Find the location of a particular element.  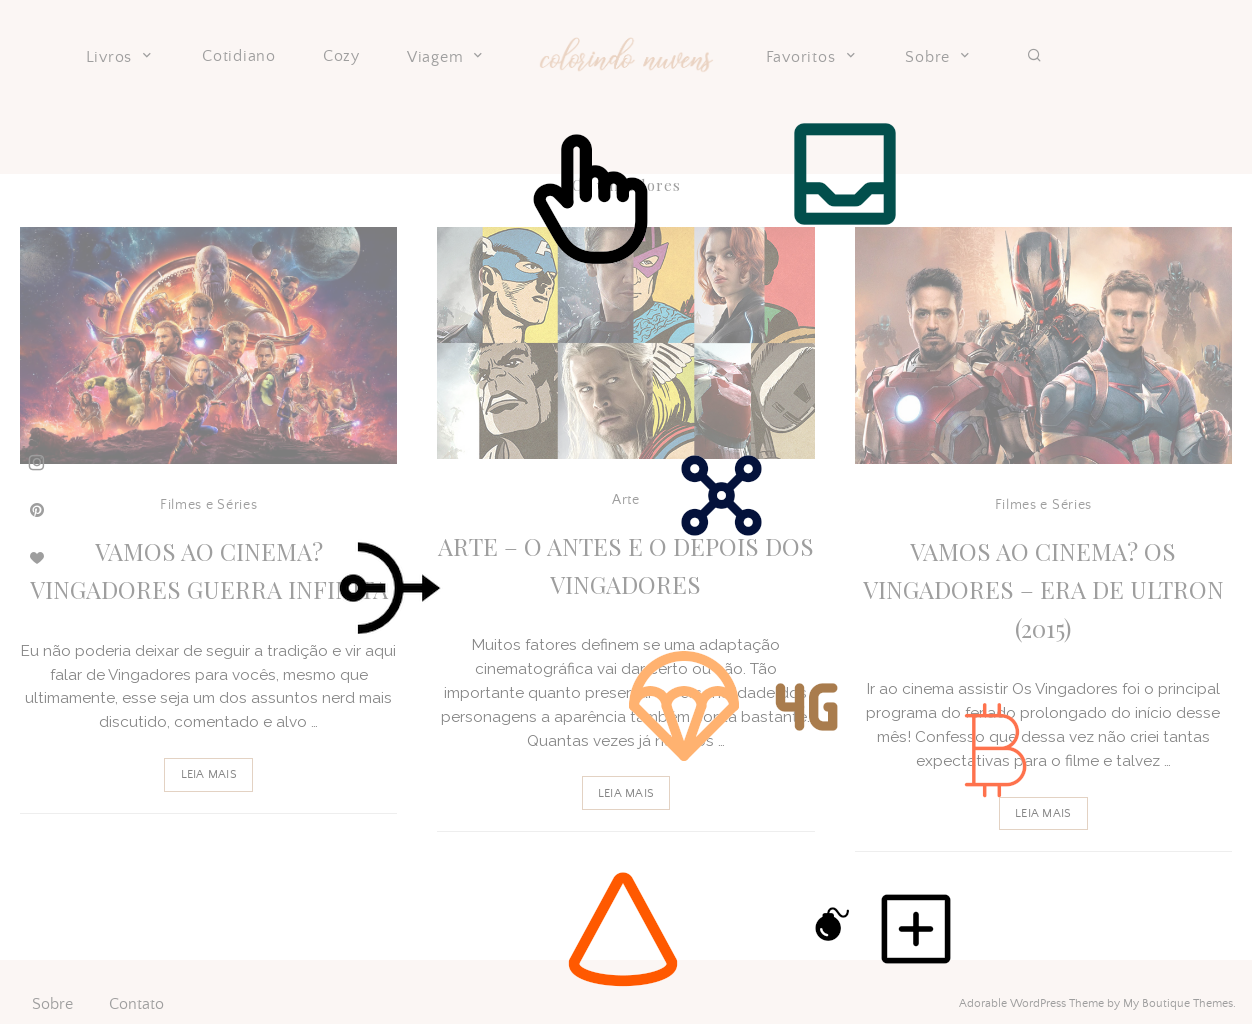

configure network address translation settings is located at coordinates (390, 588).